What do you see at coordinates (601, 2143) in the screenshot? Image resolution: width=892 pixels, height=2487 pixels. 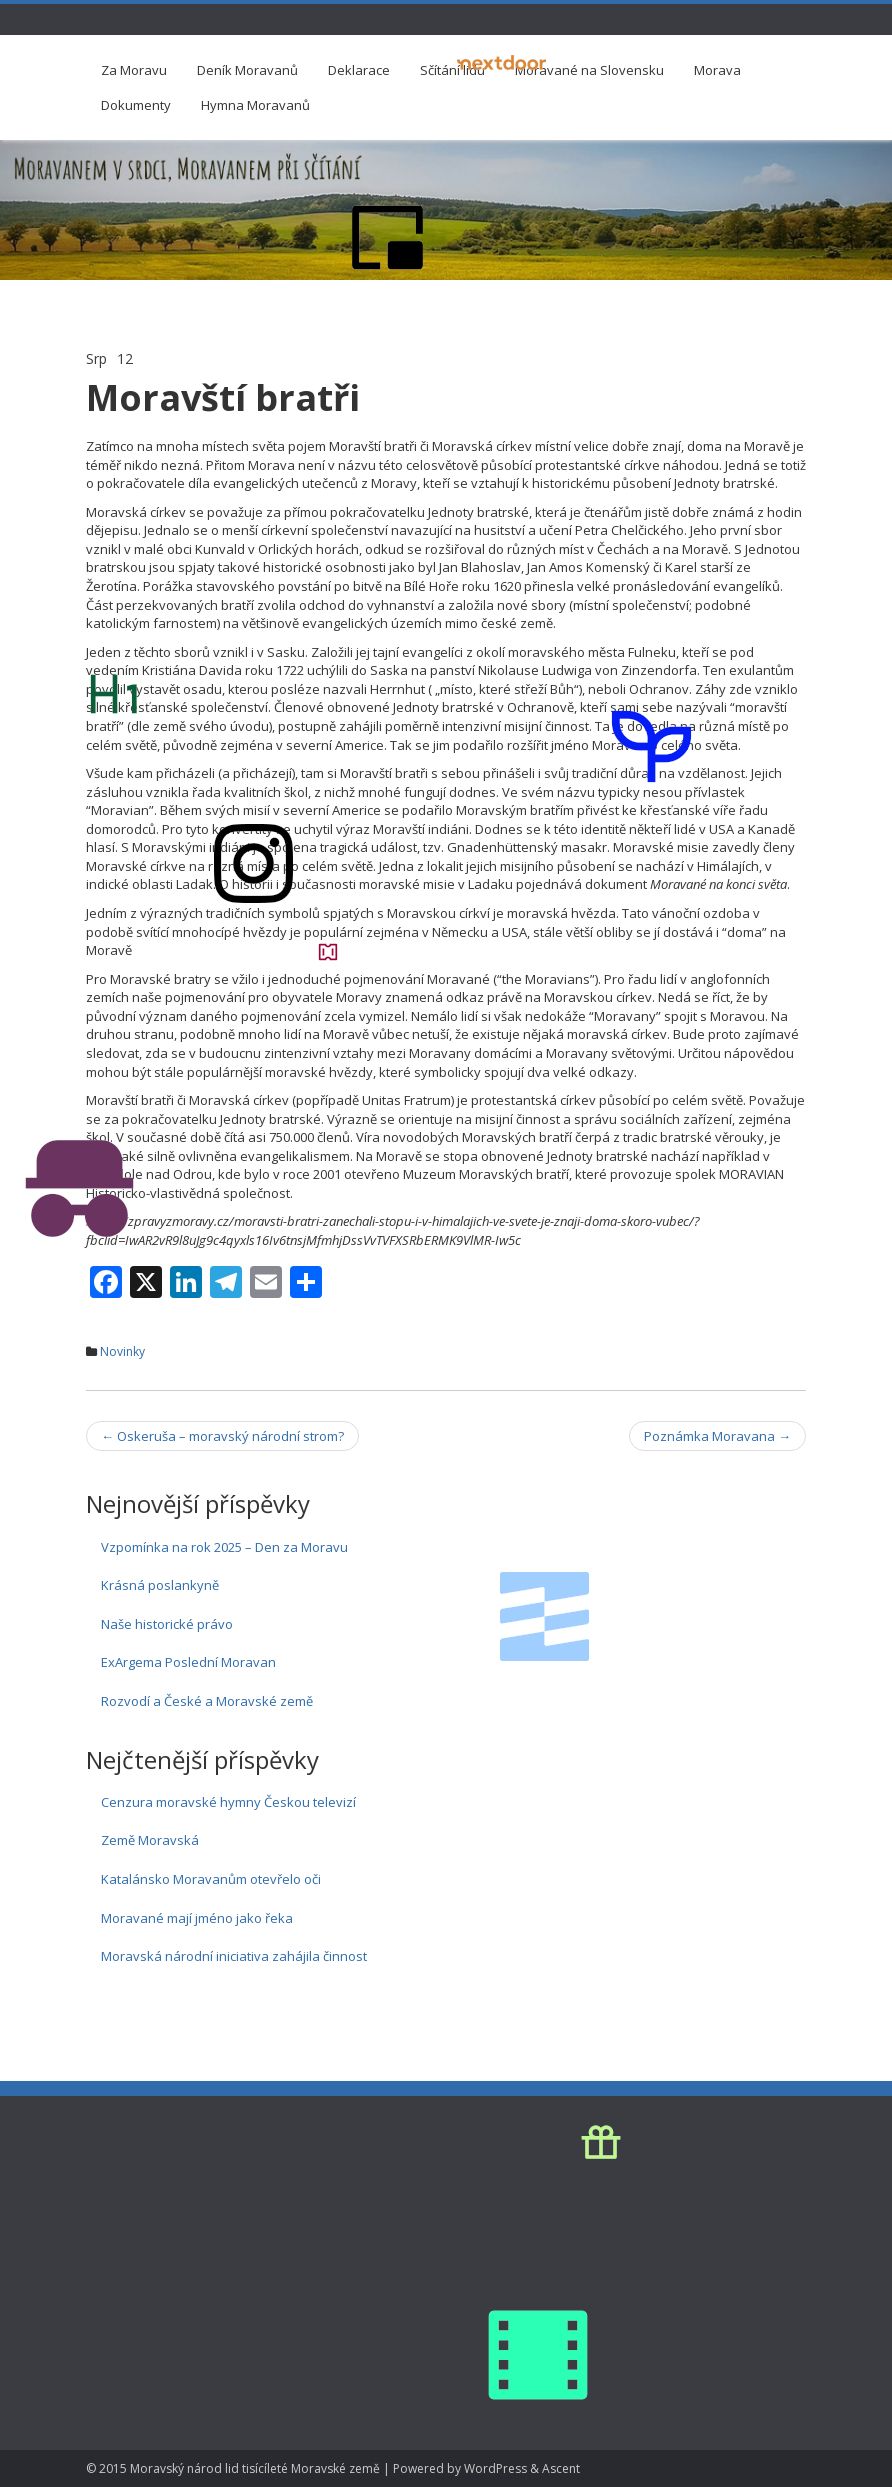 I see `view gifts or rewards` at bounding box center [601, 2143].